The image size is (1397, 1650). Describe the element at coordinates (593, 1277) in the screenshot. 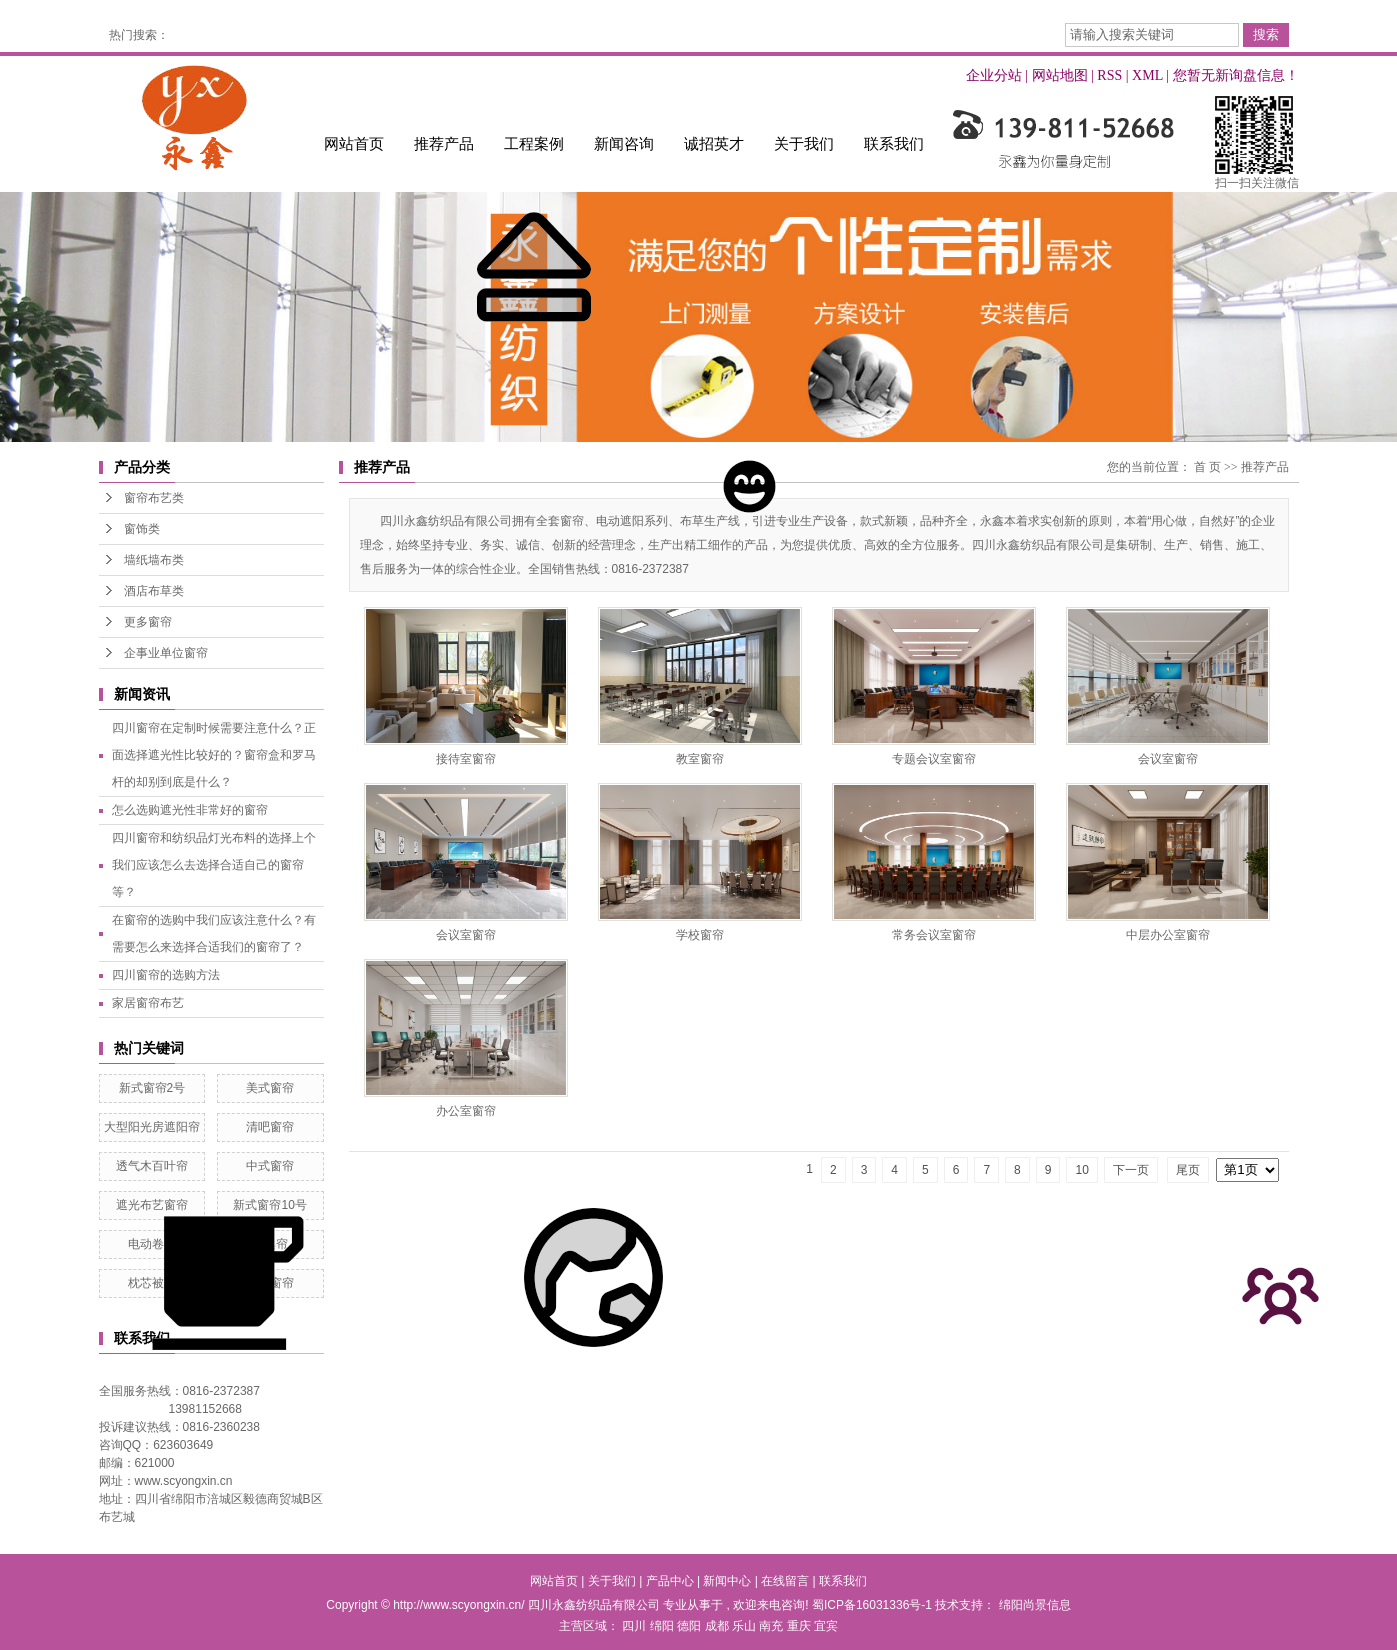

I see `switch to international or global settings` at that location.